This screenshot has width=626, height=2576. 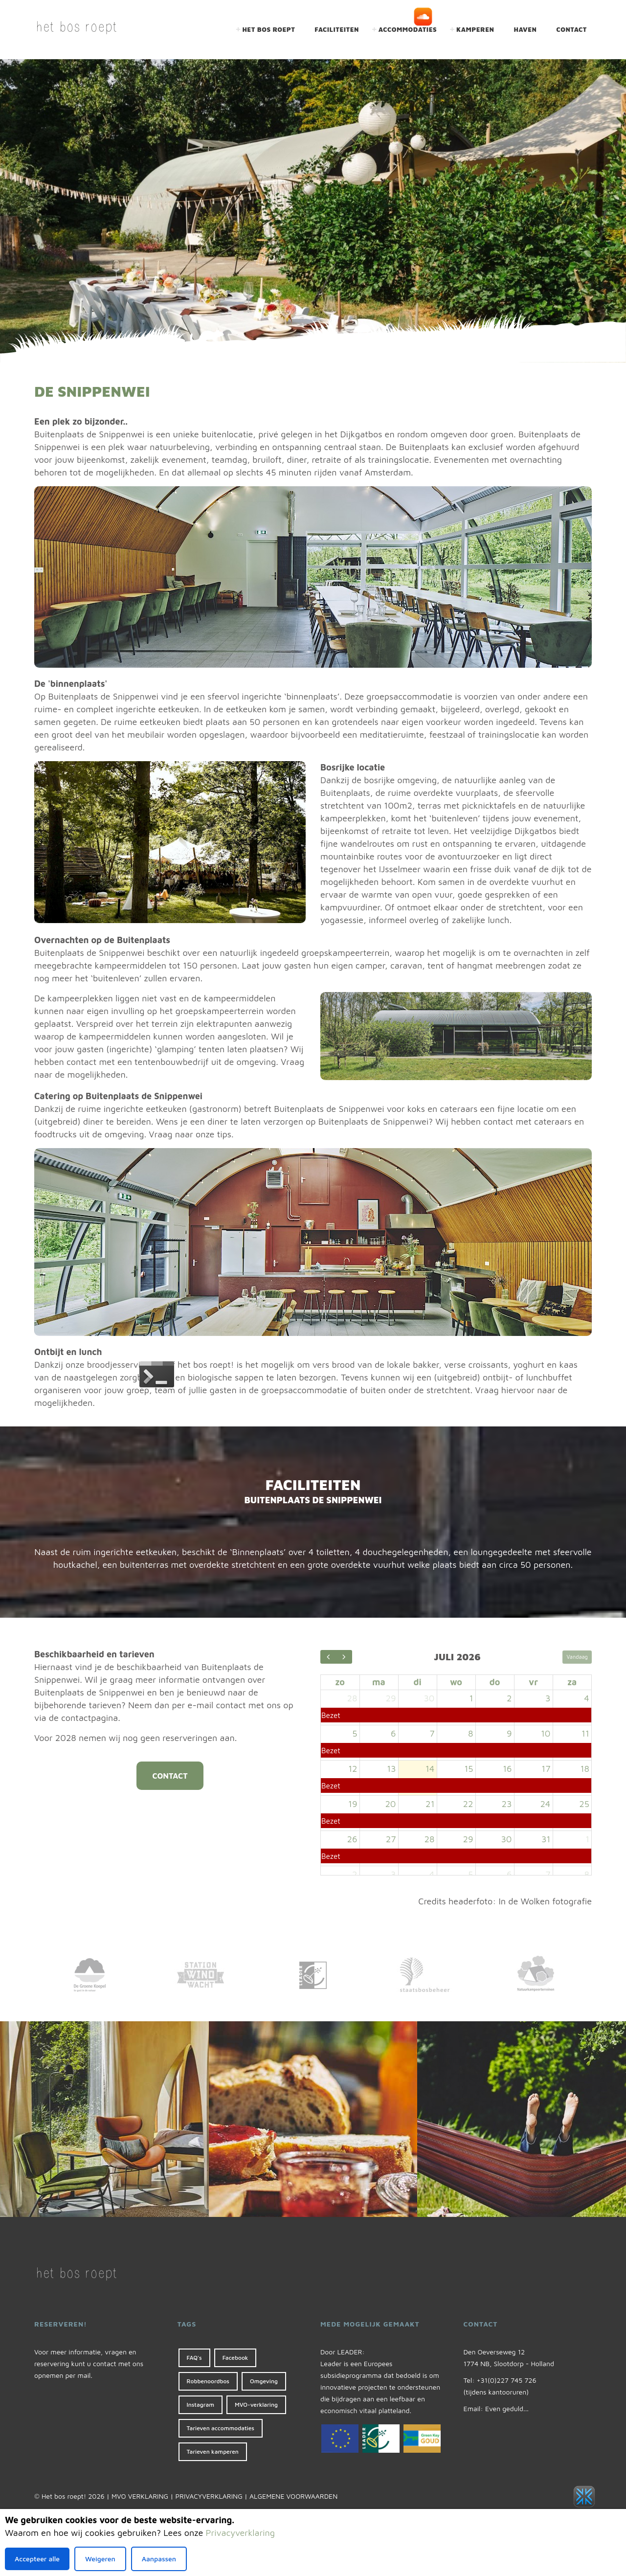 I want to click on open exodus cryptocurrency wallet, so click(x=584, y=2496).